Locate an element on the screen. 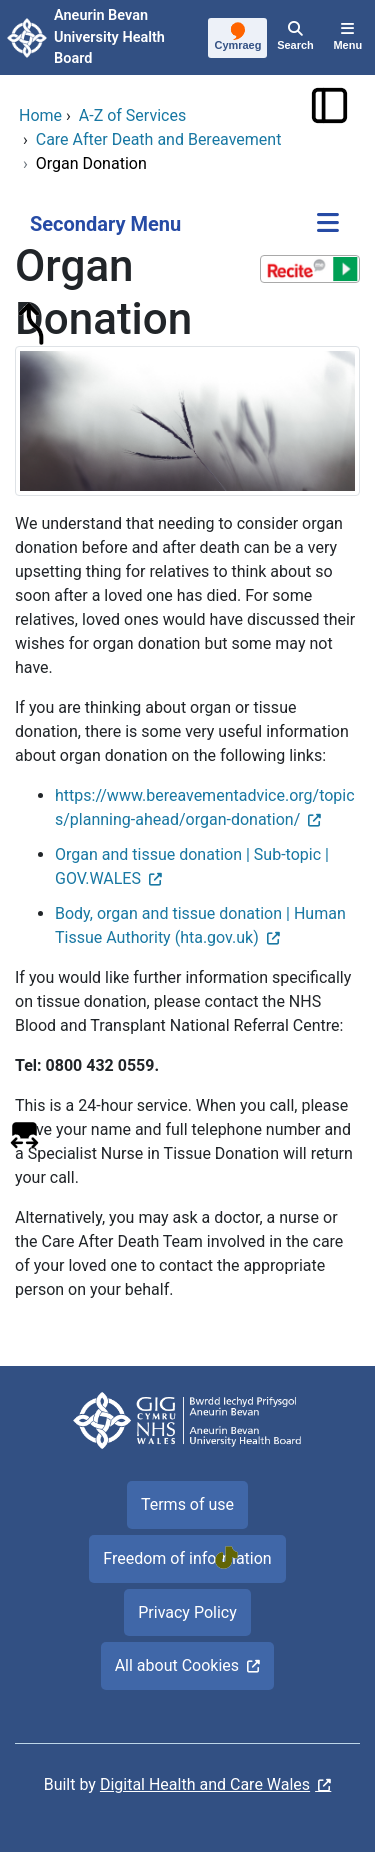  toggle sidebar navigation is located at coordinates (329, 105).